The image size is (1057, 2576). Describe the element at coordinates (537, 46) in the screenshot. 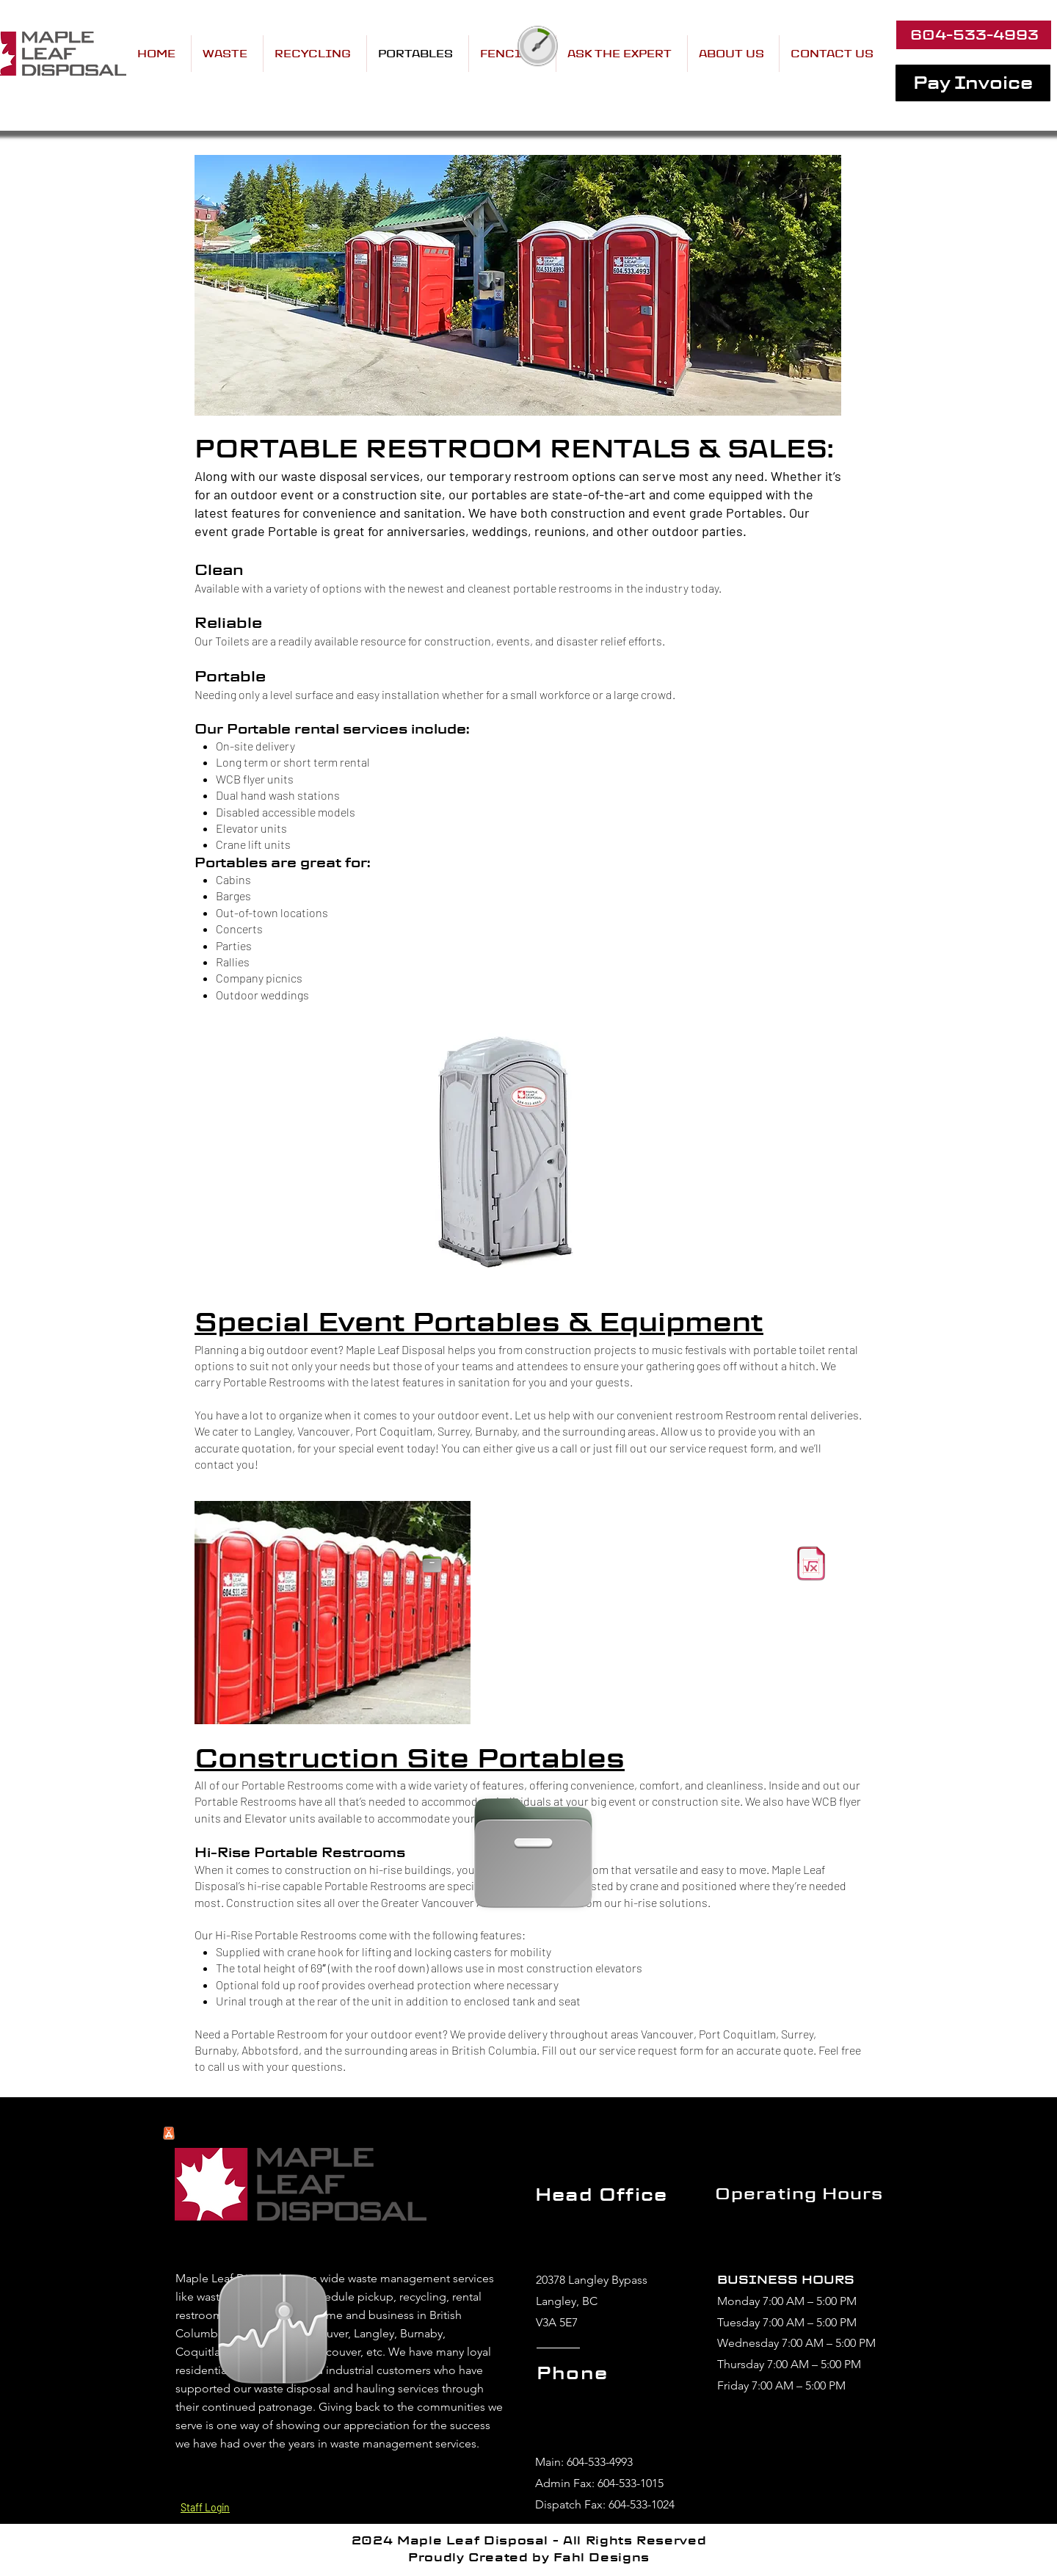

I see `open sysprof system profiler` at that location.